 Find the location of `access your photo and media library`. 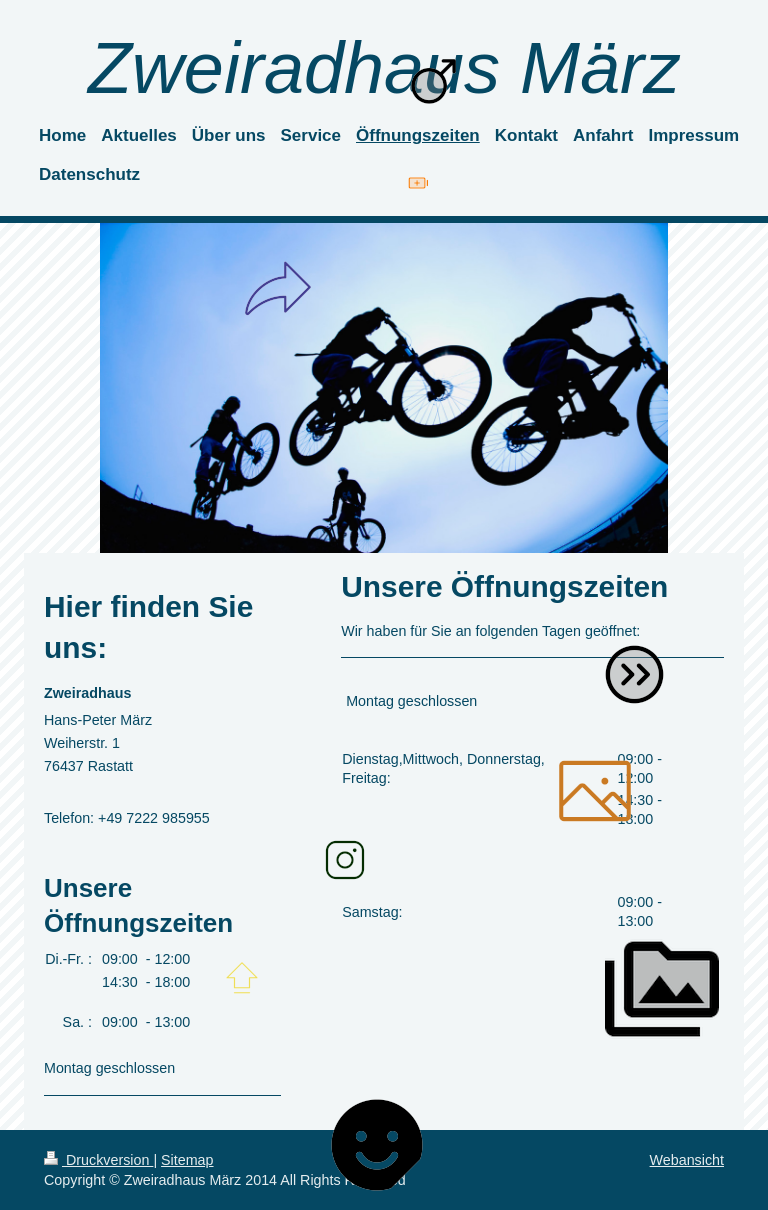

access your photo and media library is located at coordinates (662, 989).